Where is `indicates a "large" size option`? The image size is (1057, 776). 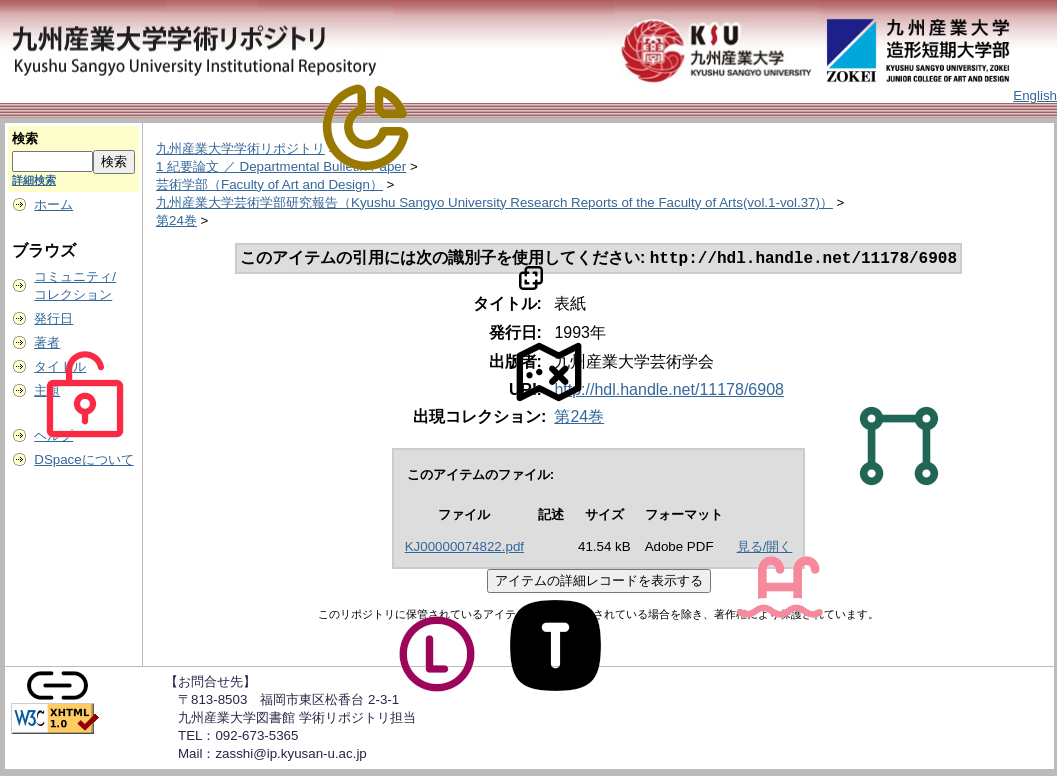
indicates a "large" size option is located at coordinates (437, 654).